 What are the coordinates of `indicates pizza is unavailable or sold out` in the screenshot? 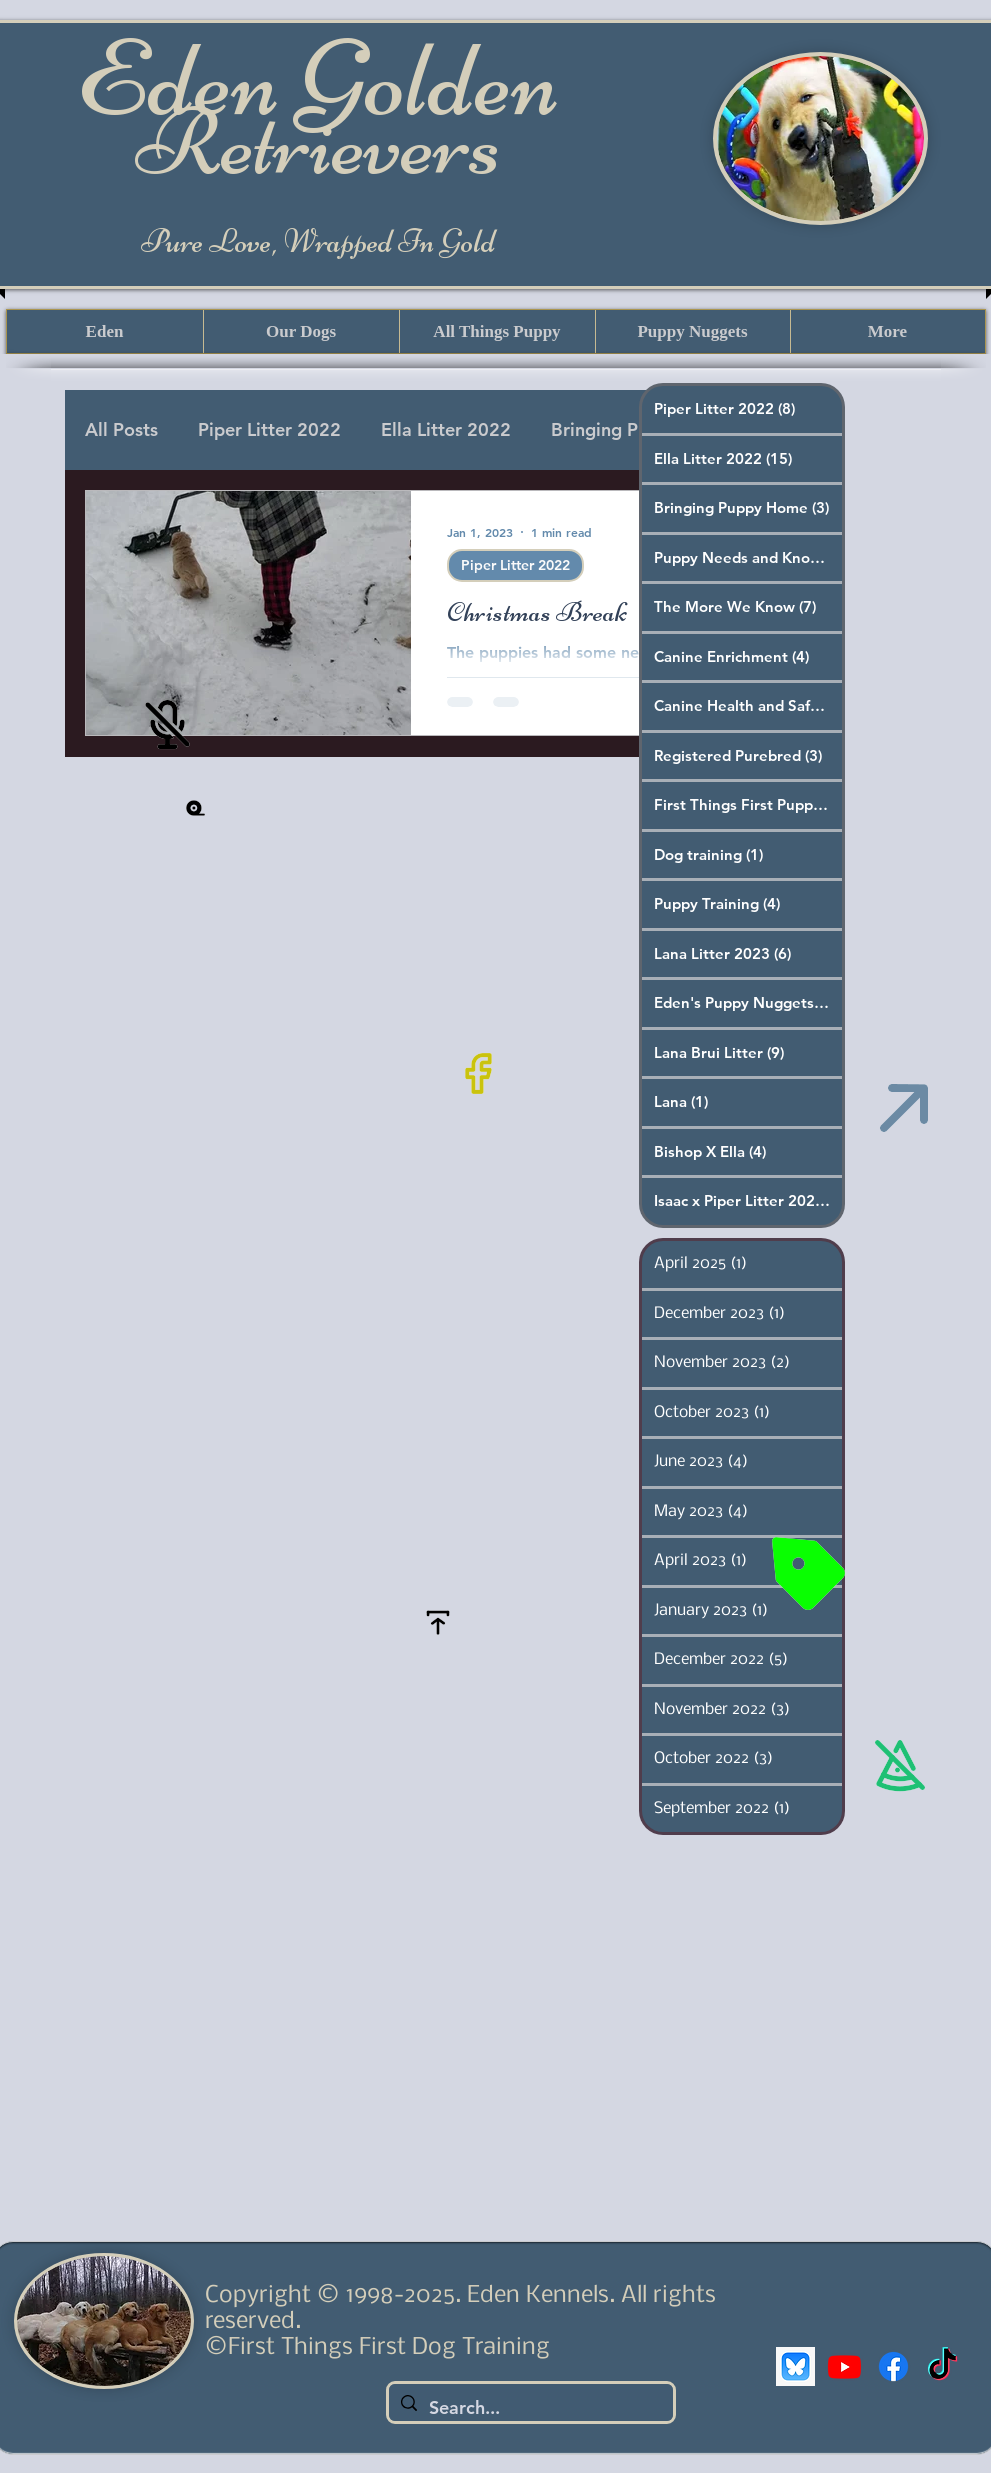 It's located at (900, 1765).